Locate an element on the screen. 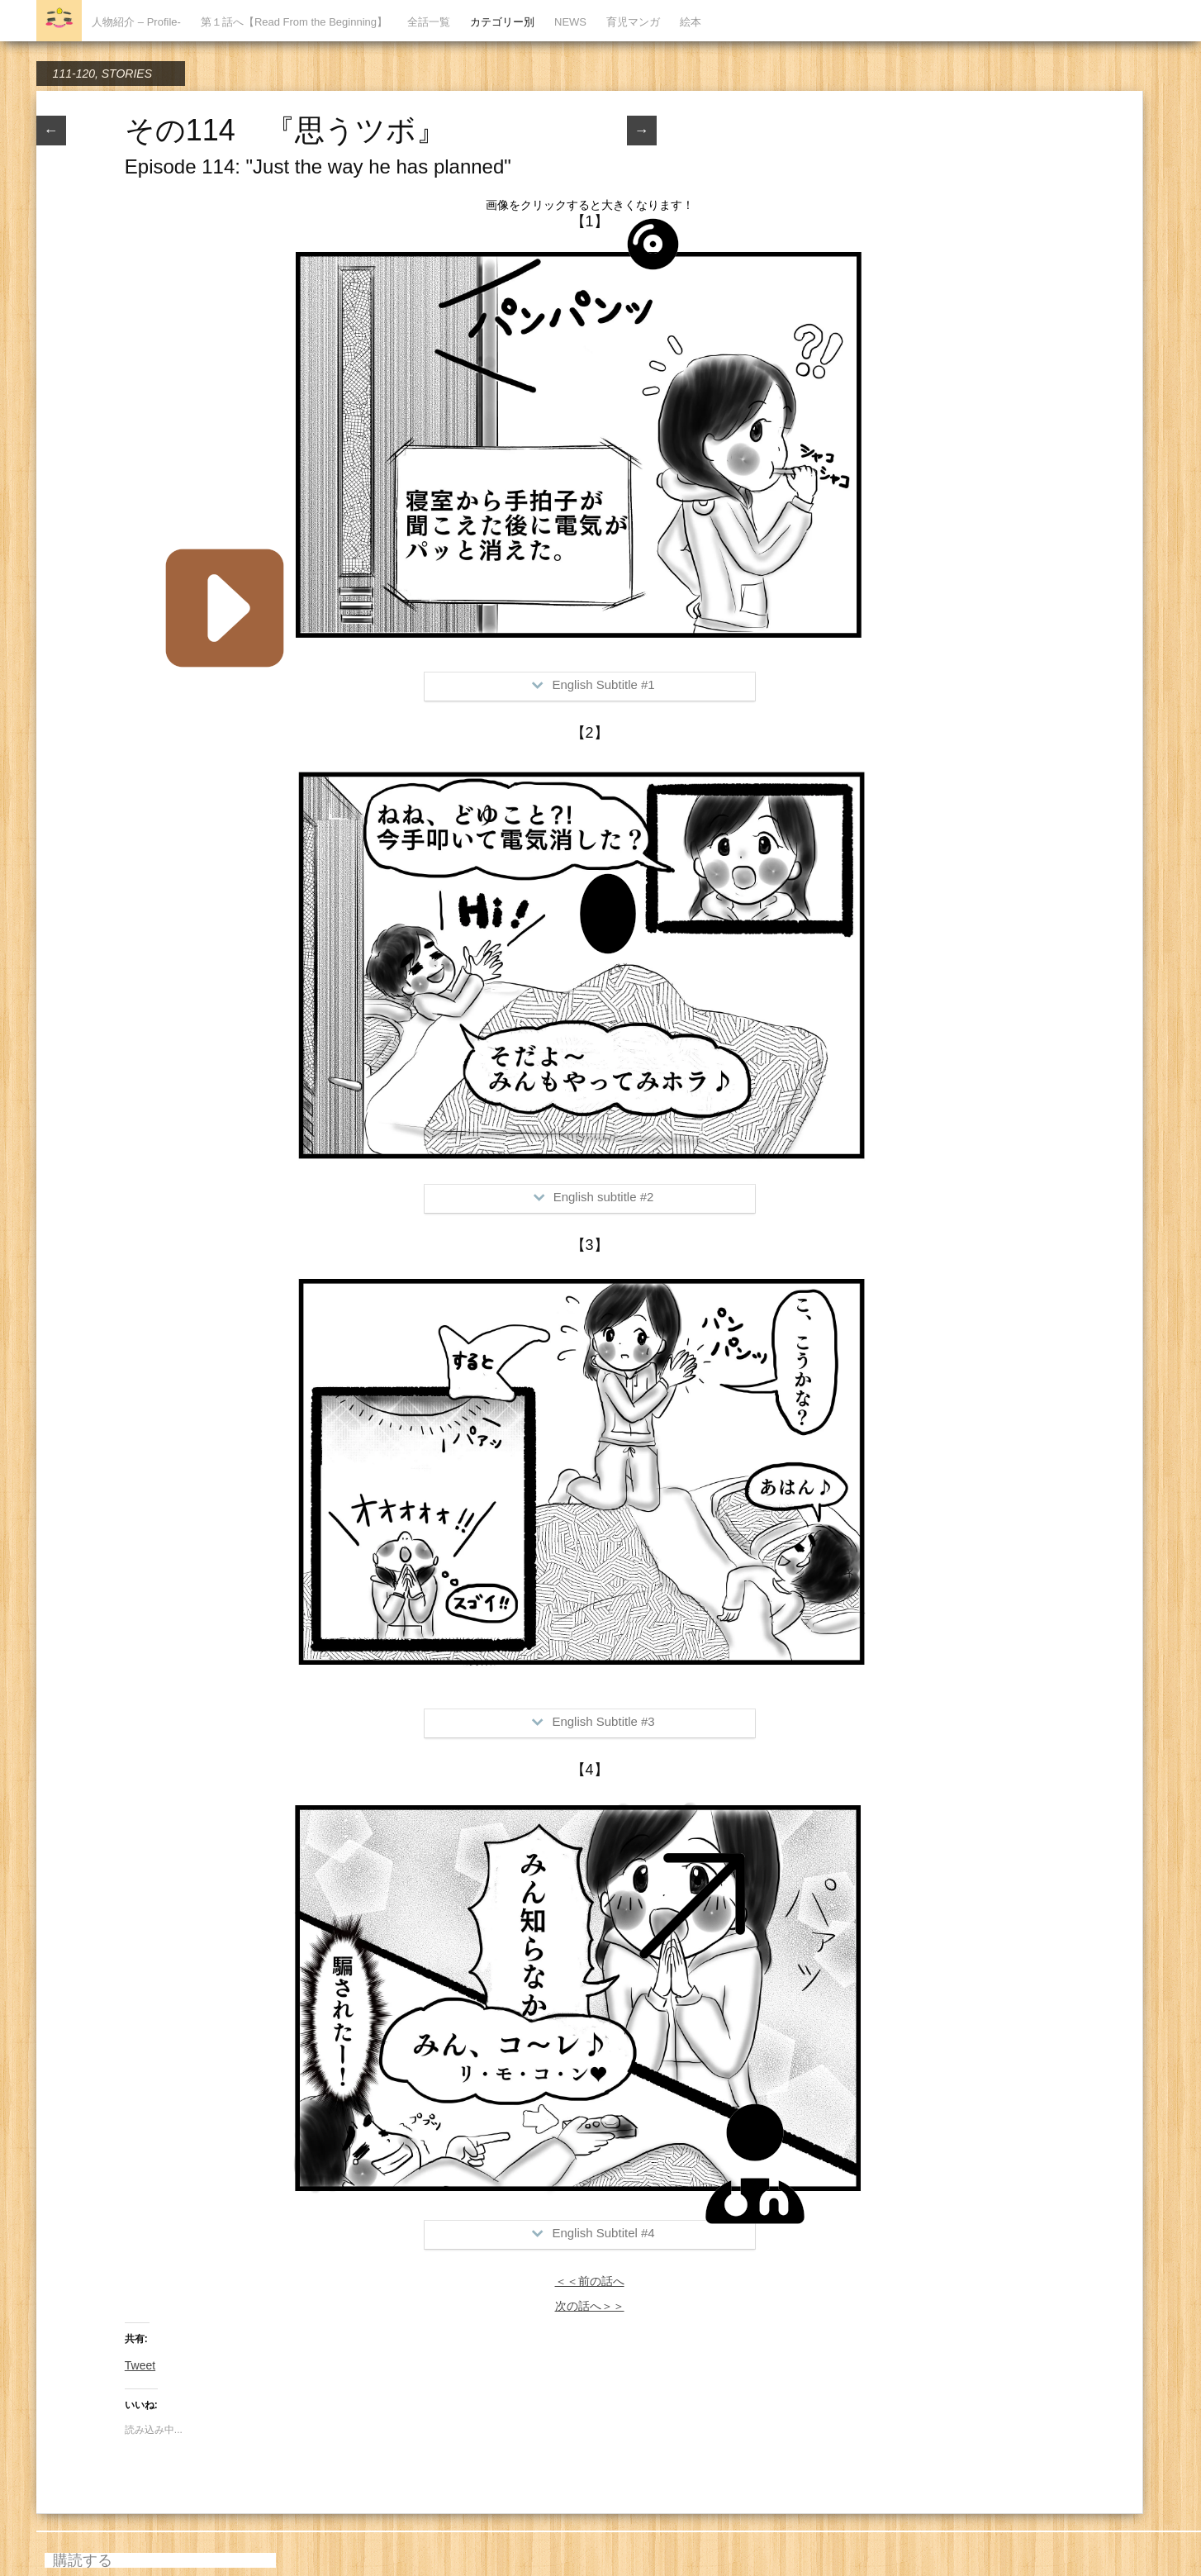  play media or start video is located at coordinates (225, 608).